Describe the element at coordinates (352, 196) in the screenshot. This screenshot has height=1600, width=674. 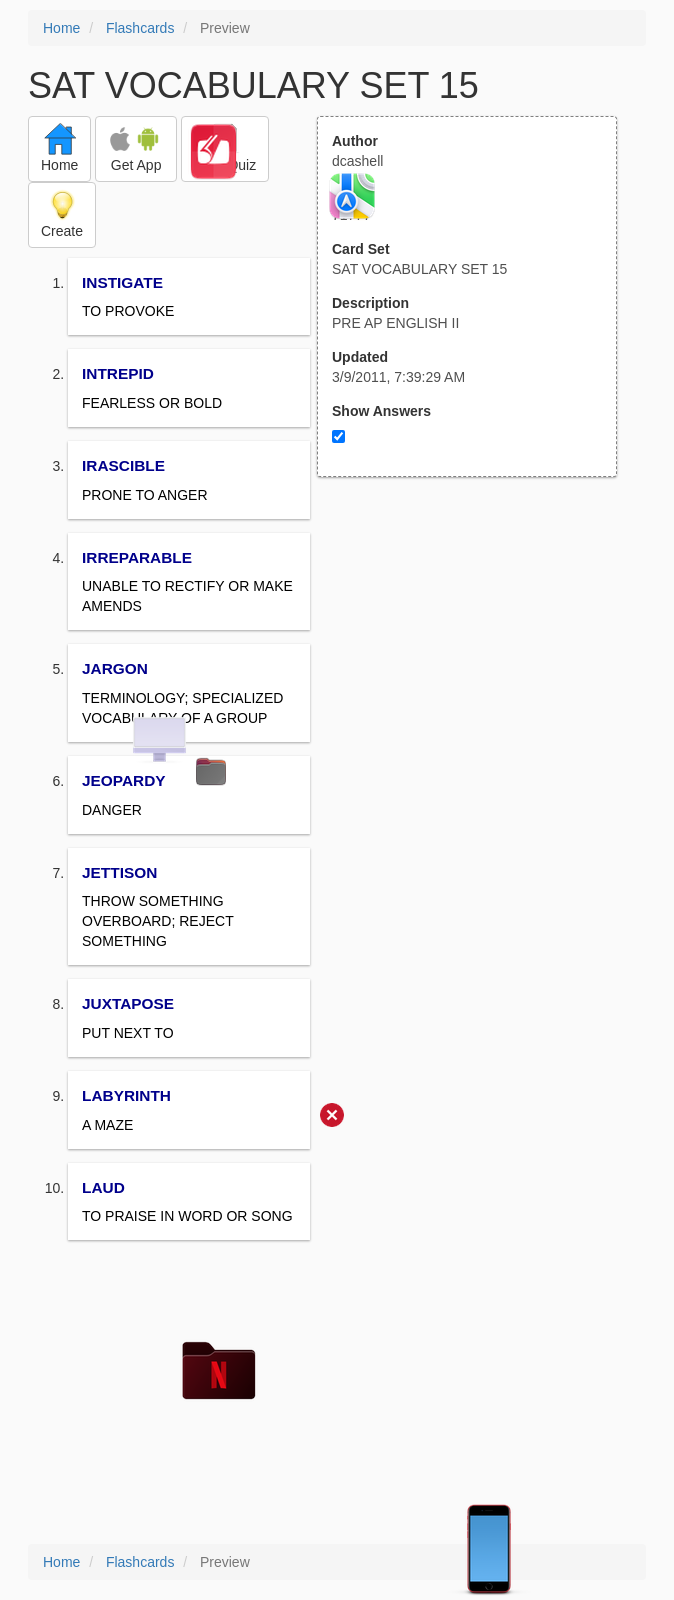
I see `open apple maps application` at that location.